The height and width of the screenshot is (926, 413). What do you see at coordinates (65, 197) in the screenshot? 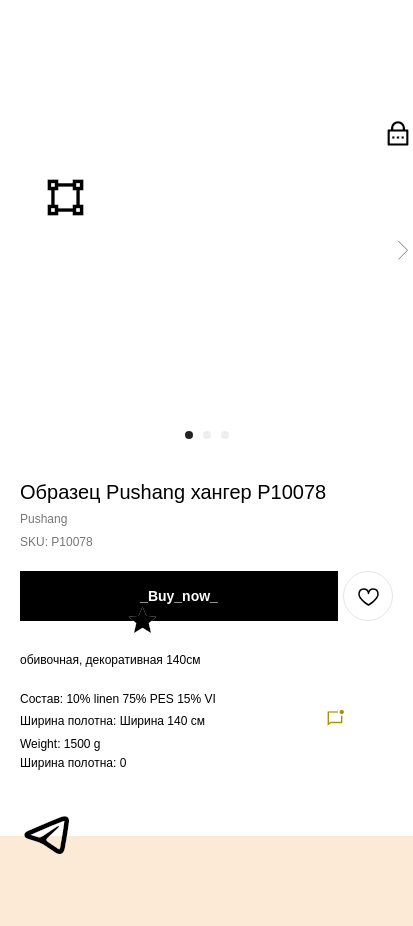
I see `edit shape or object boundaries` at bounding box center [65, 197].